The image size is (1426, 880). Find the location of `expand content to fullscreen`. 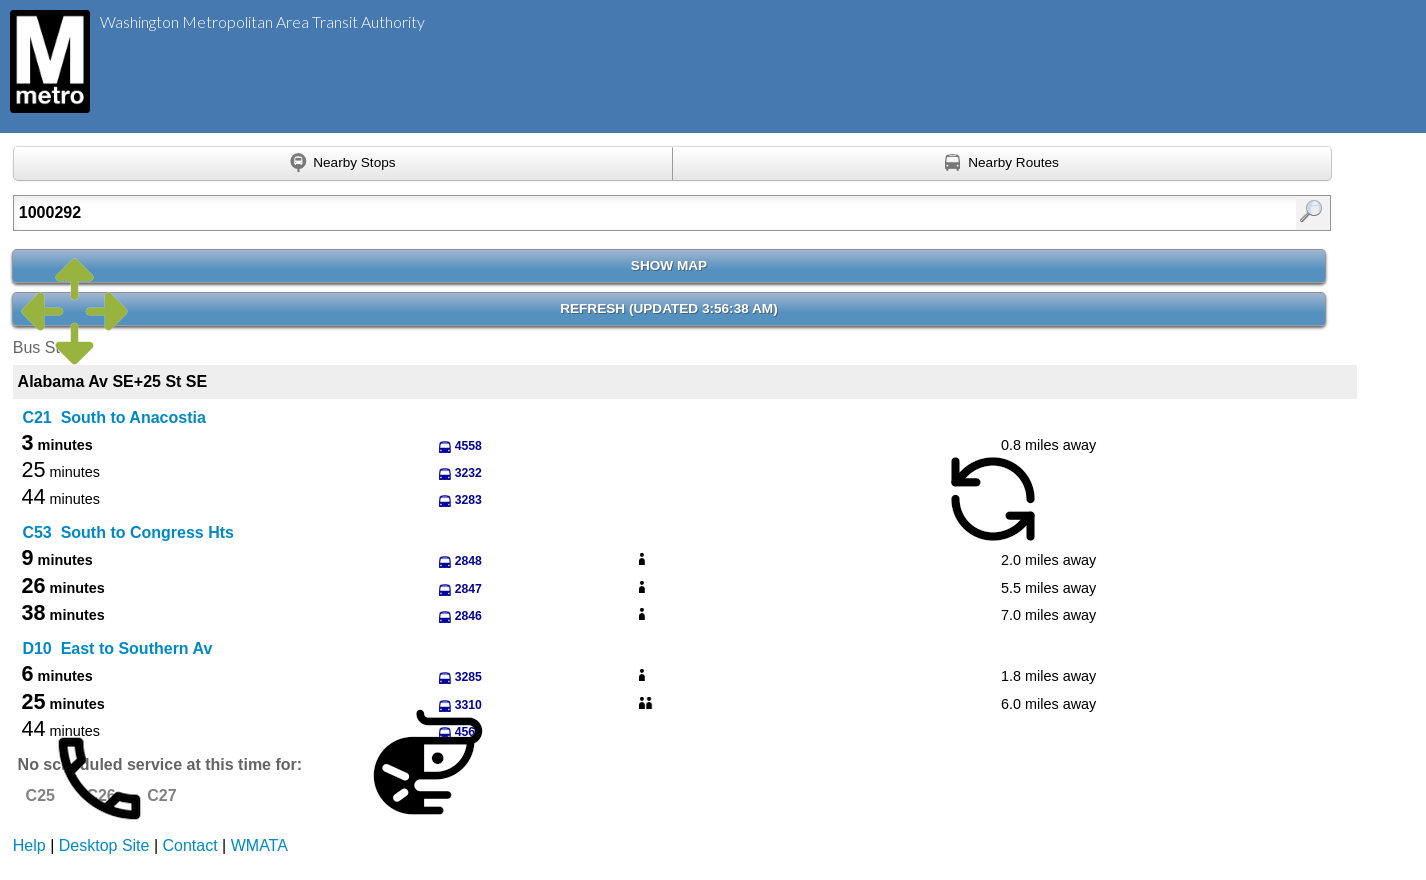

expand content to fullscreen is located at coordinates (74, 311).